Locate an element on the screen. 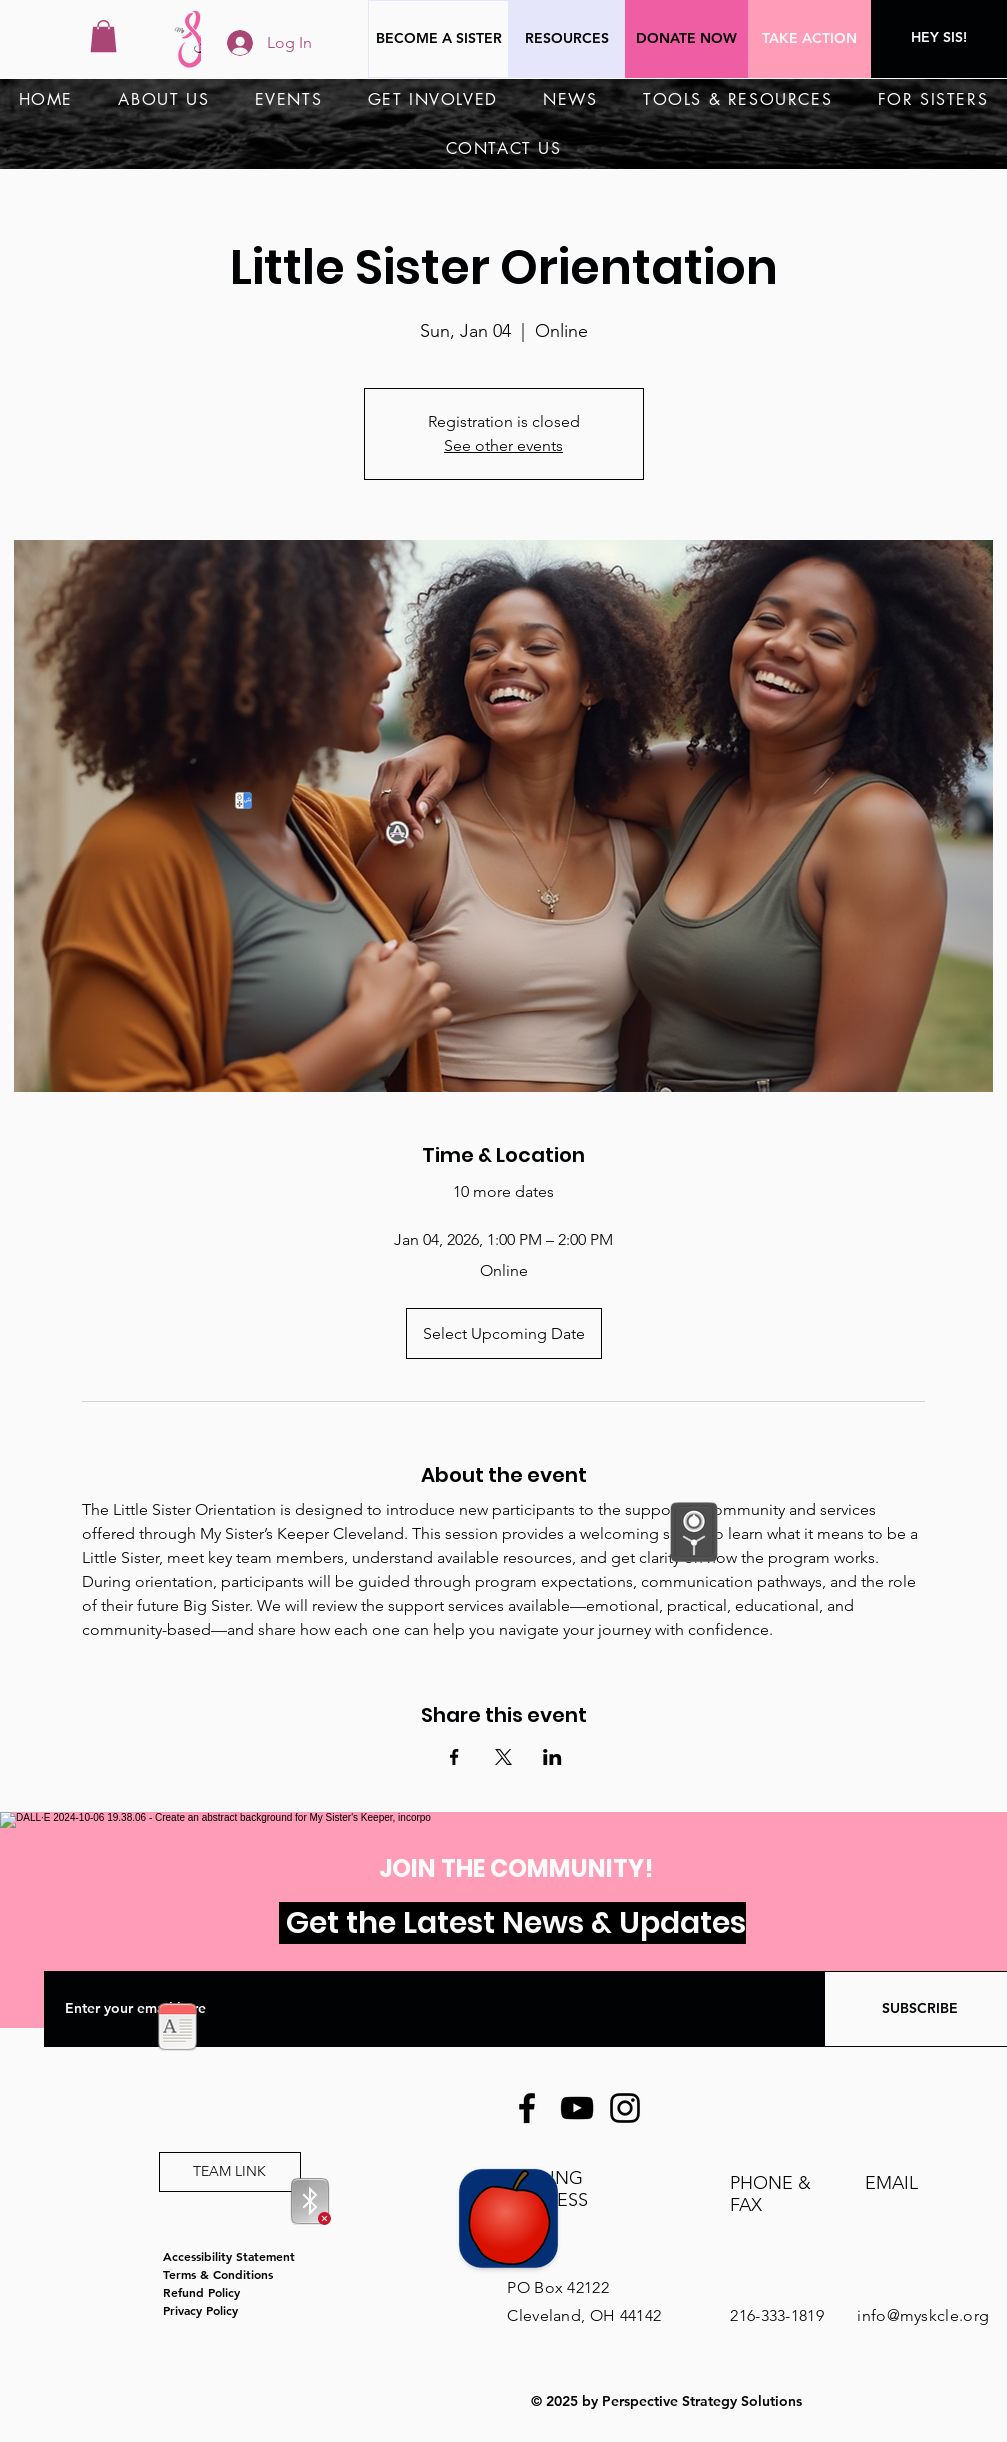 The width and height of the screenshot is (1007, 2442). open the books or e-reader app is located at coordinates (177, 2026).